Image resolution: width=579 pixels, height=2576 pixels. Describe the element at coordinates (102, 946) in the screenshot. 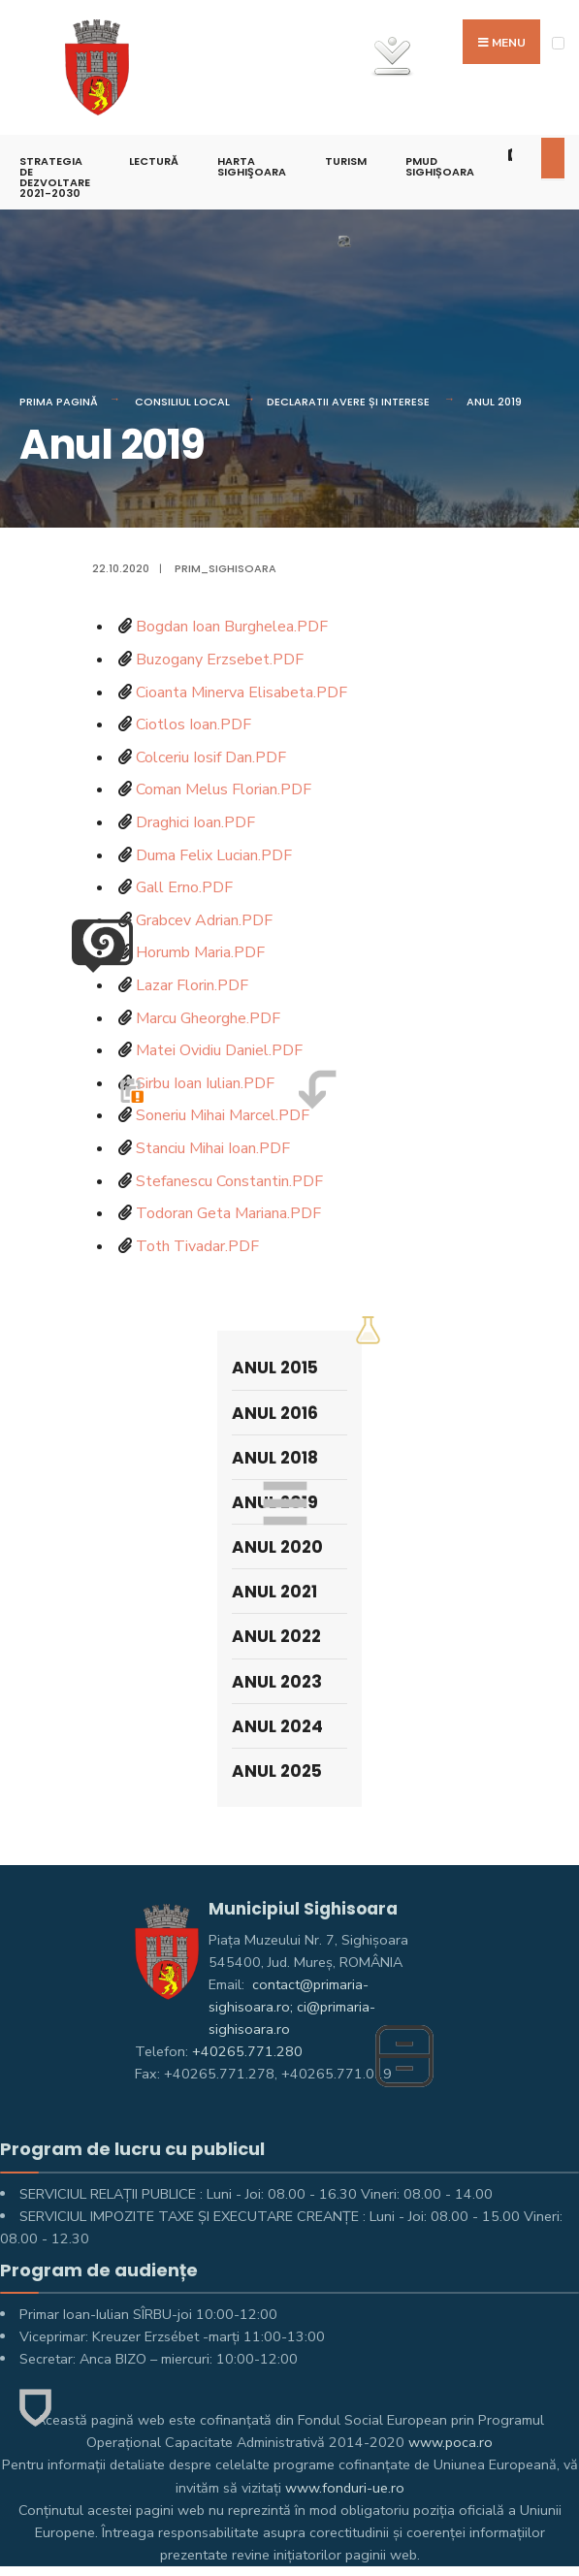

I see `open fractal messaging app` at that location.